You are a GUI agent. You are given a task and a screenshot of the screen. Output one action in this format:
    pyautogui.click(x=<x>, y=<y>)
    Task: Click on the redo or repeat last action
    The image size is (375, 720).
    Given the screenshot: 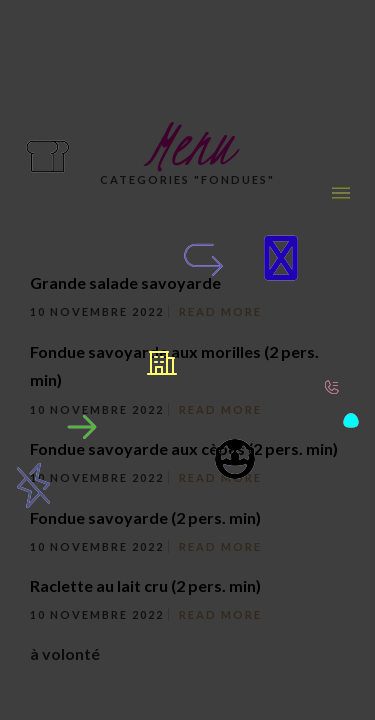 What is the action you would take?
    pyautogui.click(x=203, y=258)
    